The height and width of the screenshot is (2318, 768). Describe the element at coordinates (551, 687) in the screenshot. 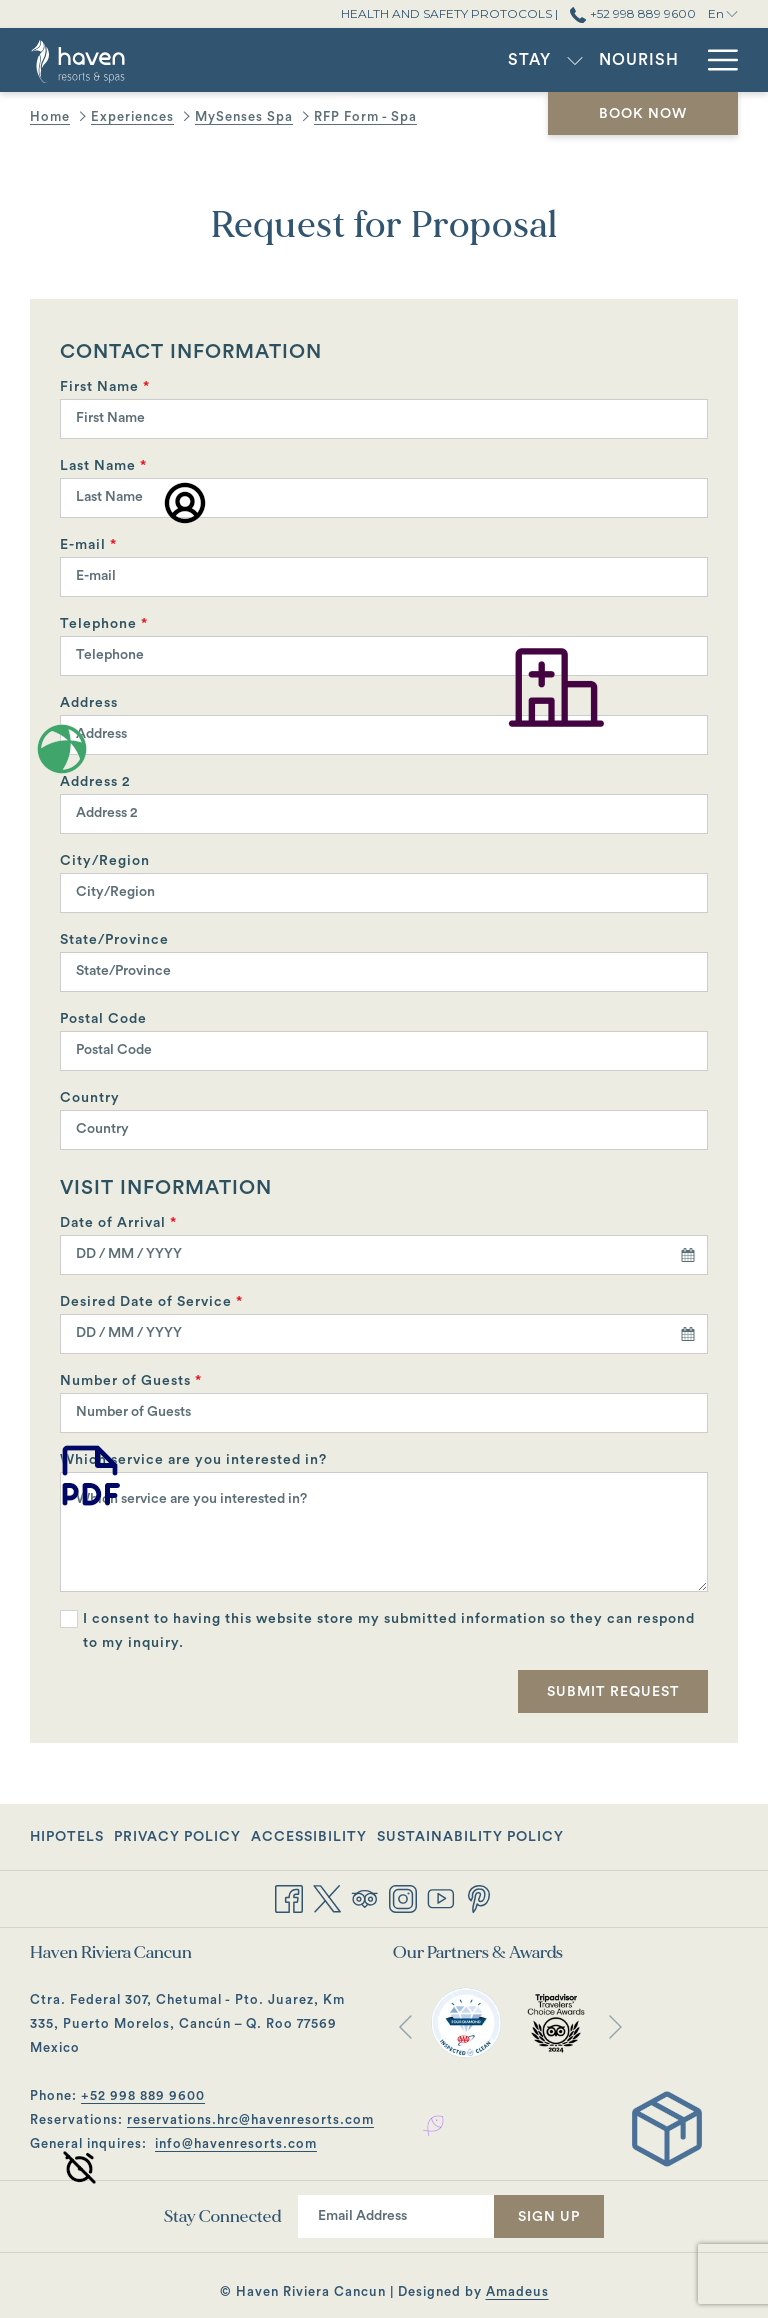

I see `find nearby hospitals or medical facilities` at that location.